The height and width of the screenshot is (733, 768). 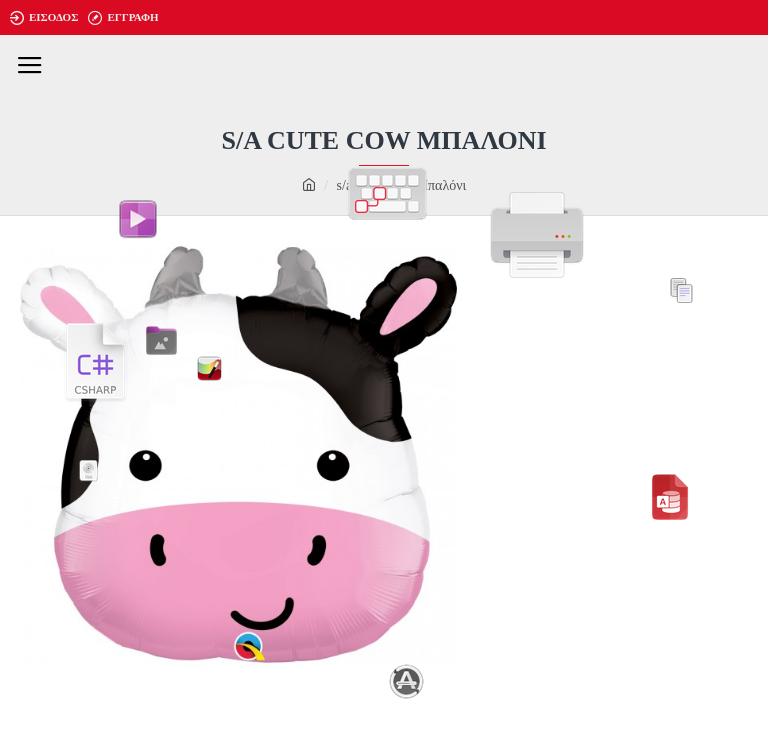 What do you see at coordinates (406, 681) in the screenshot?
I see `check for available system updates` at bounding box center [406, 681].